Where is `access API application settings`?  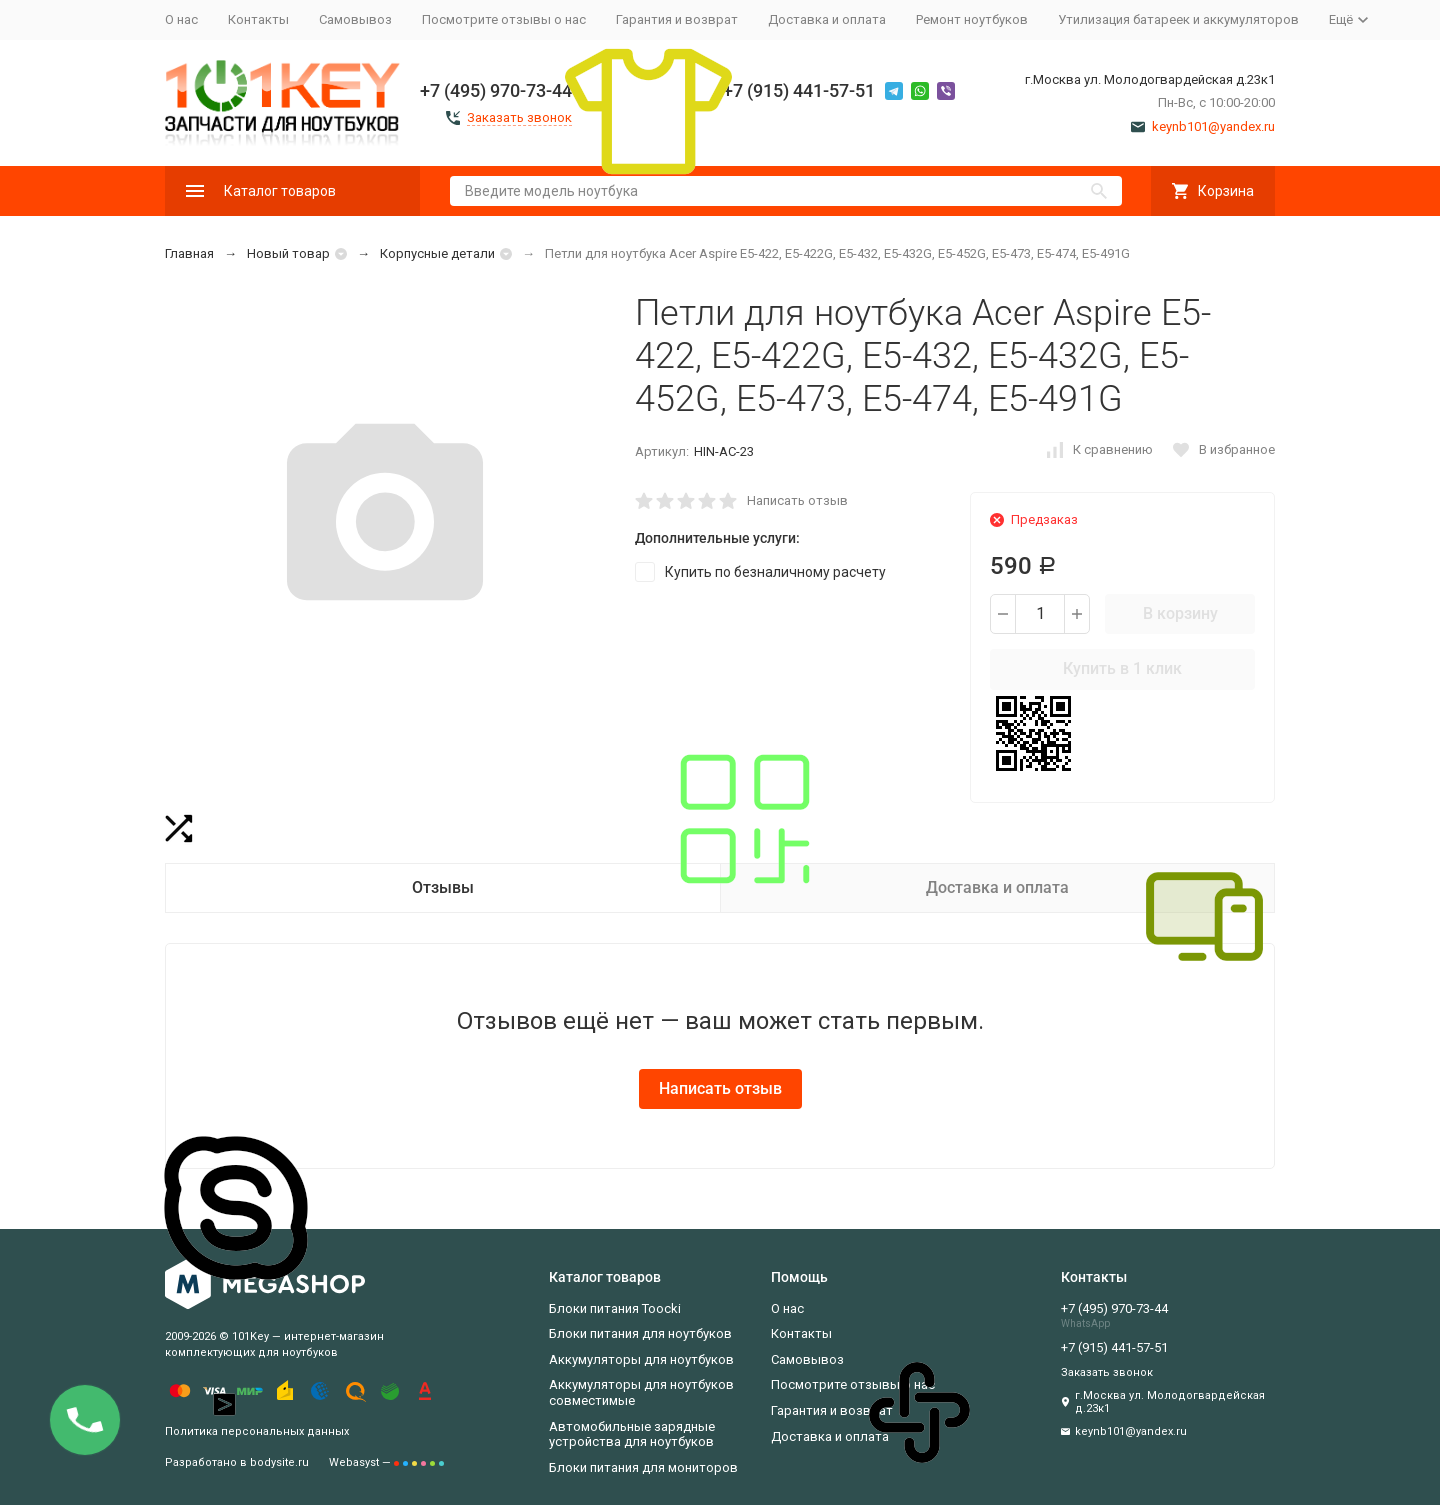
access API application settings is located at coordinates (919, 1412).